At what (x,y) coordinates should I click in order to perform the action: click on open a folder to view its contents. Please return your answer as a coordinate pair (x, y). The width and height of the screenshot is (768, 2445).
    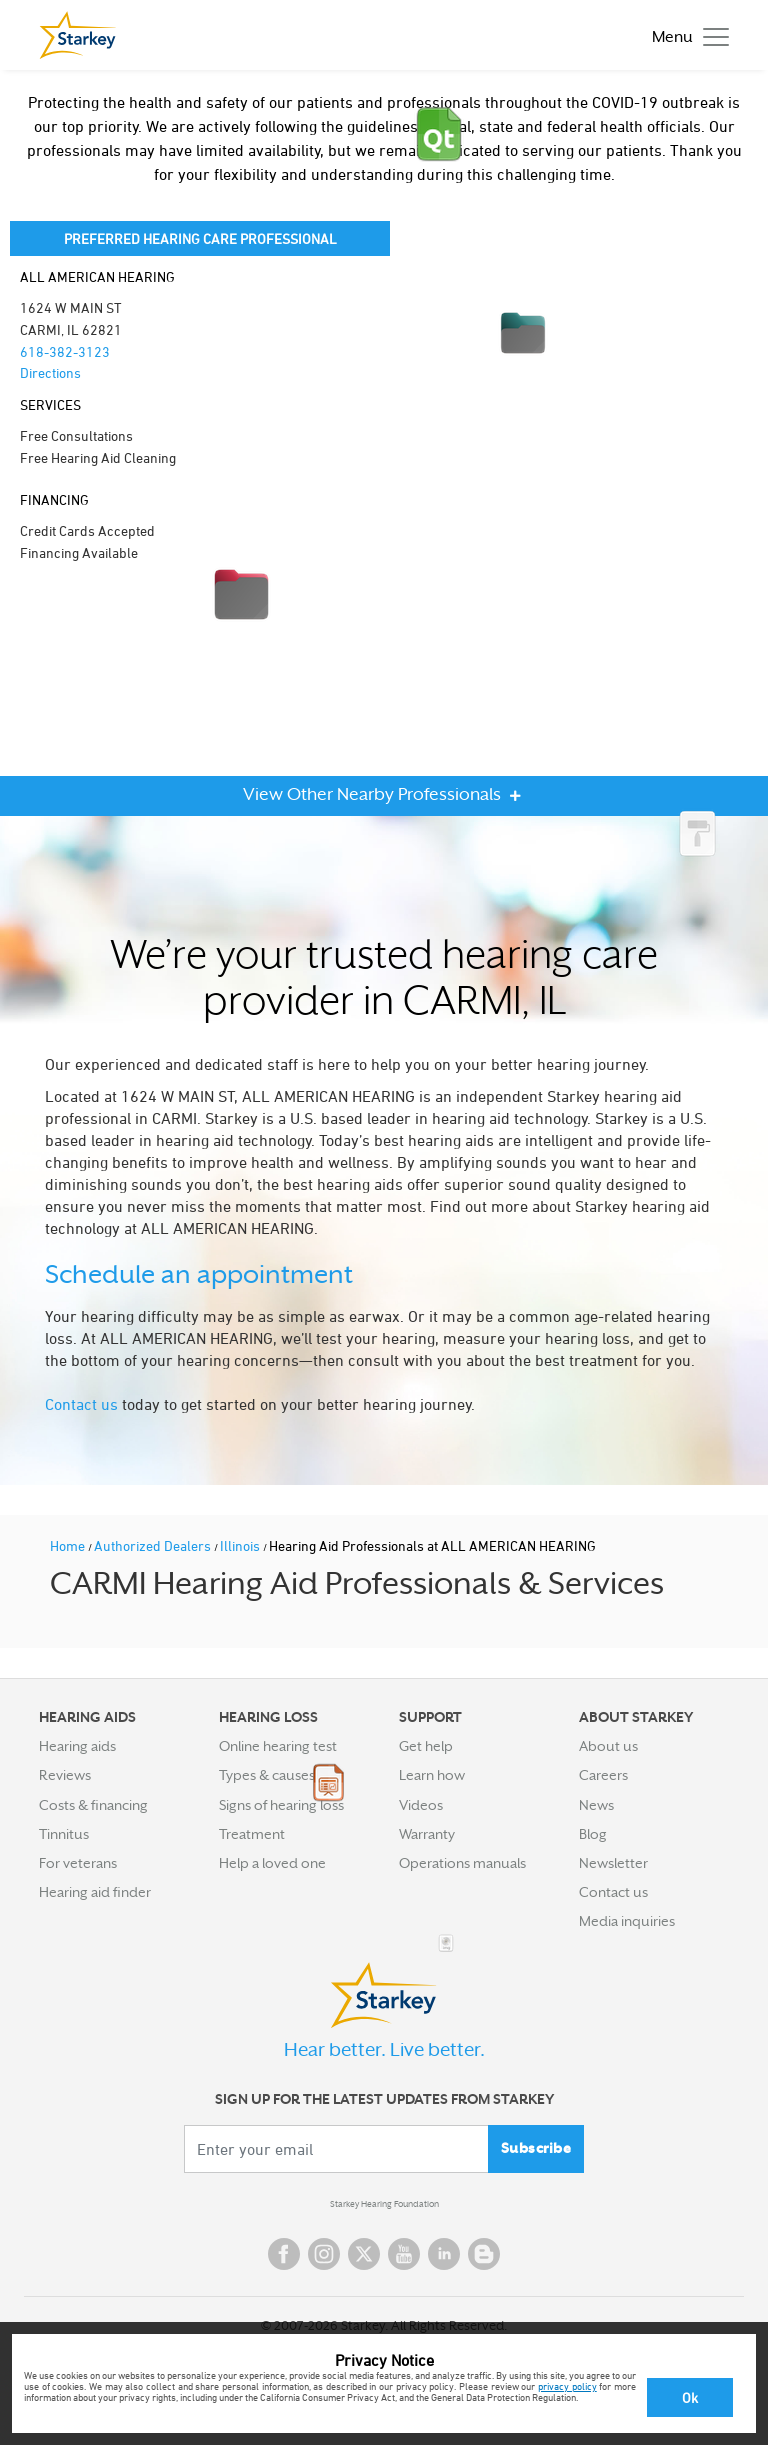
    Looking at the image, I should click on (241, 594).